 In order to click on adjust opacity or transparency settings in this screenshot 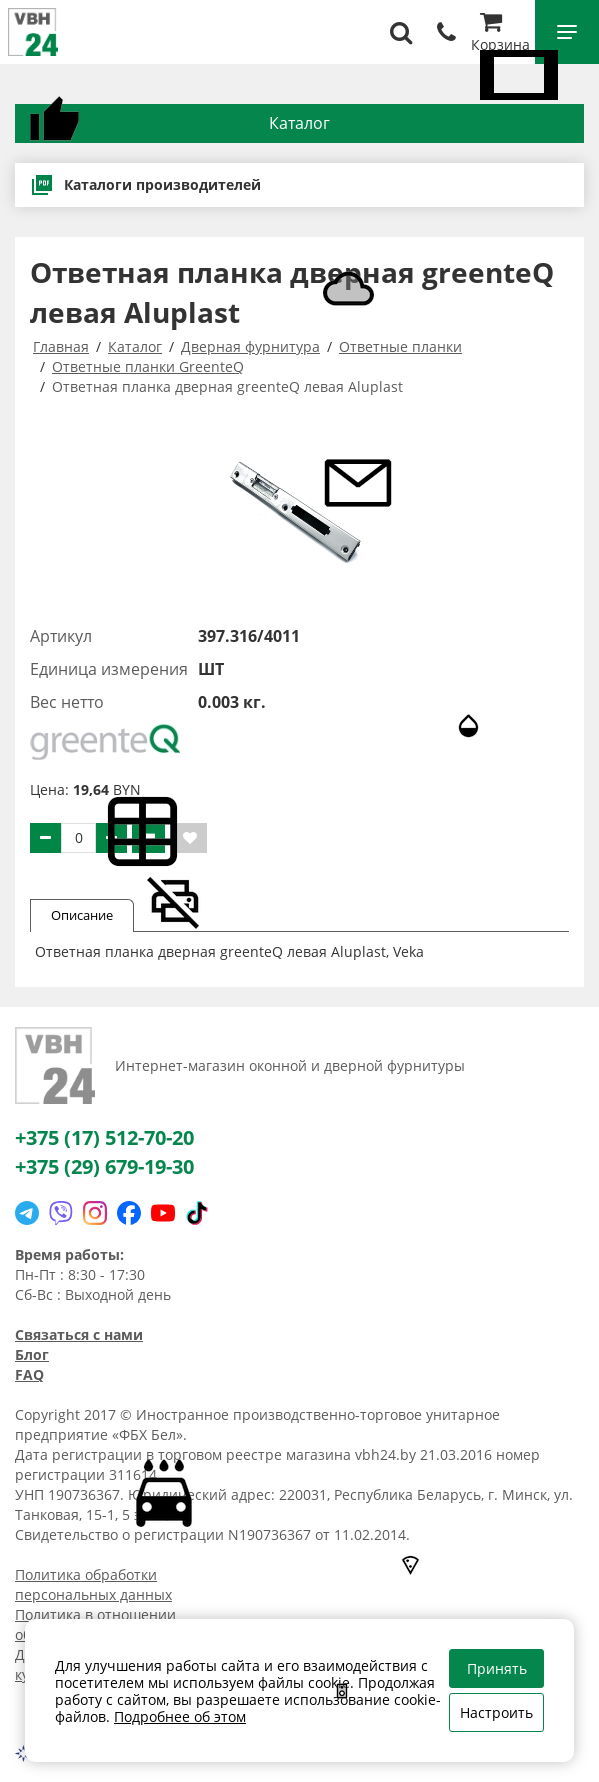, I will do `click(468, 725)`.